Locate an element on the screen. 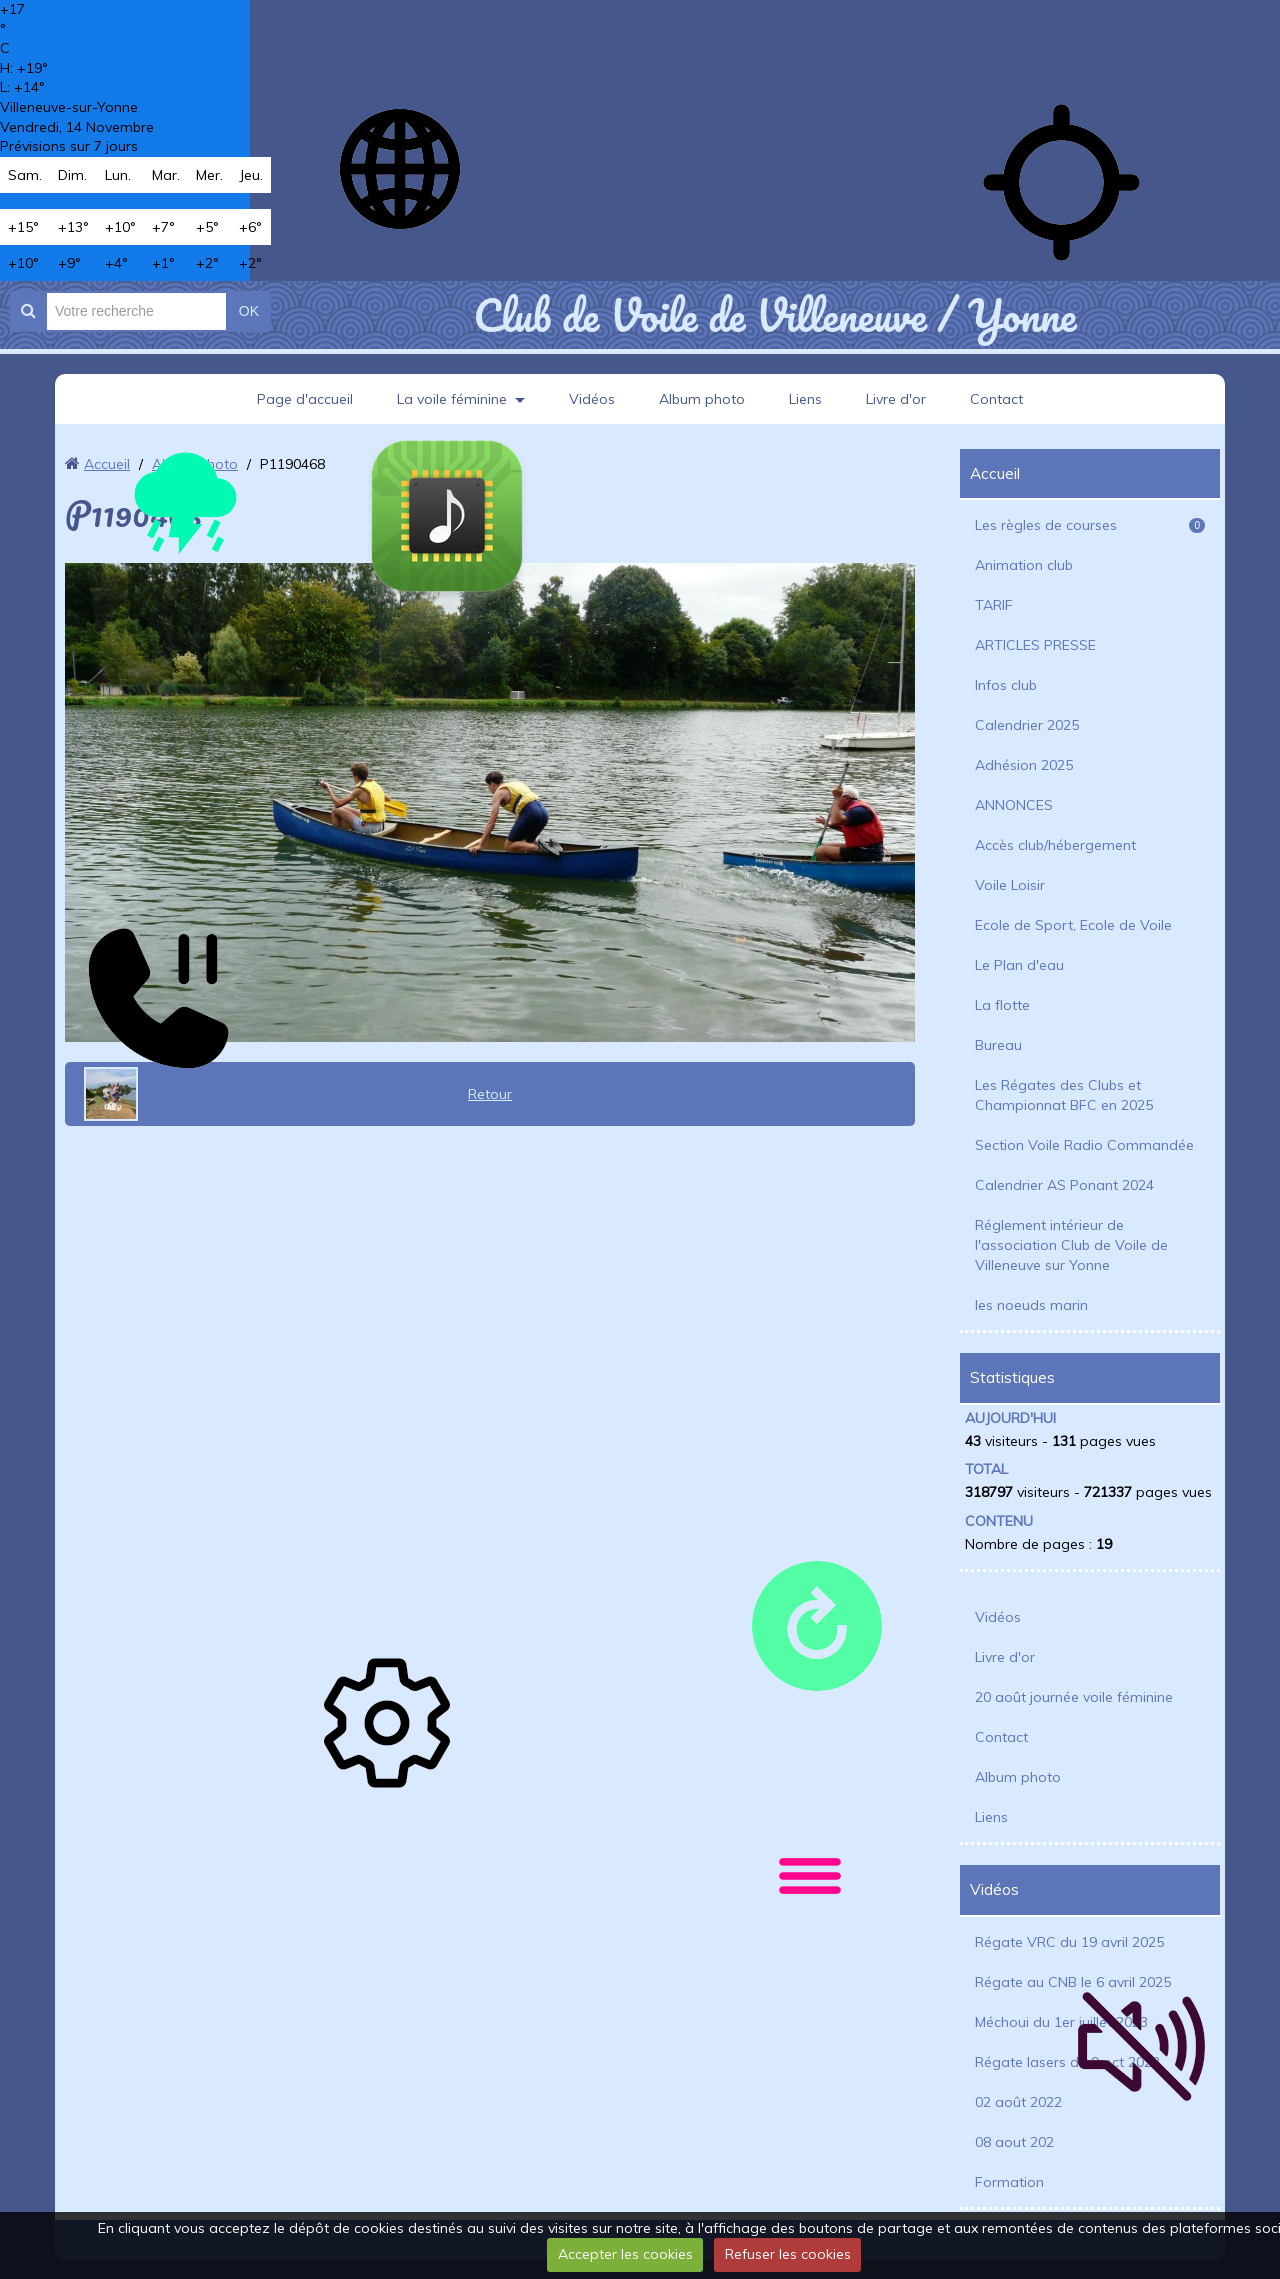 The height and width of the screenshot is (2279, 1280). audio card or sound hardware device is located at coordinates (447, 516).